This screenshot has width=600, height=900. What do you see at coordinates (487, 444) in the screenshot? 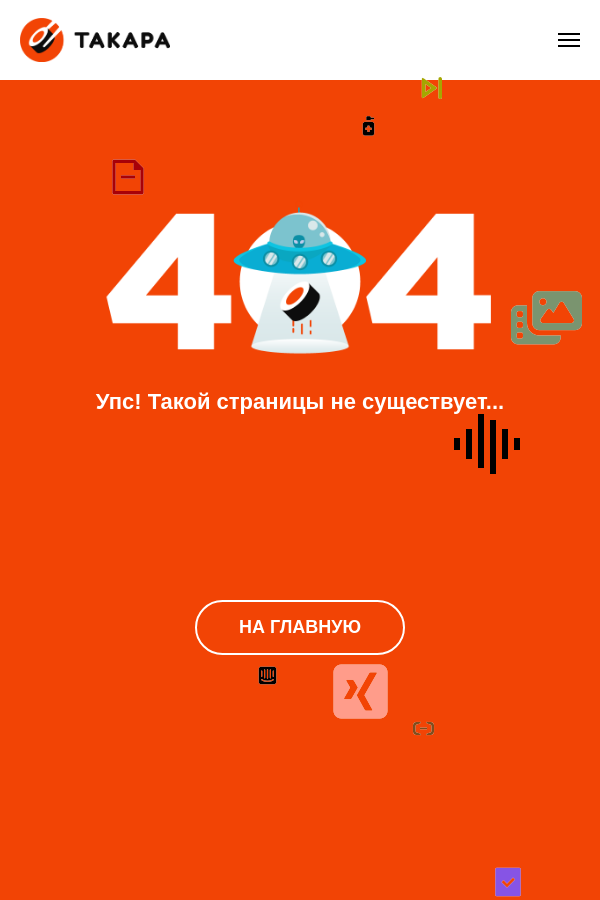
I see `voice recognition or audio input active` at bounding box center [487, 444].